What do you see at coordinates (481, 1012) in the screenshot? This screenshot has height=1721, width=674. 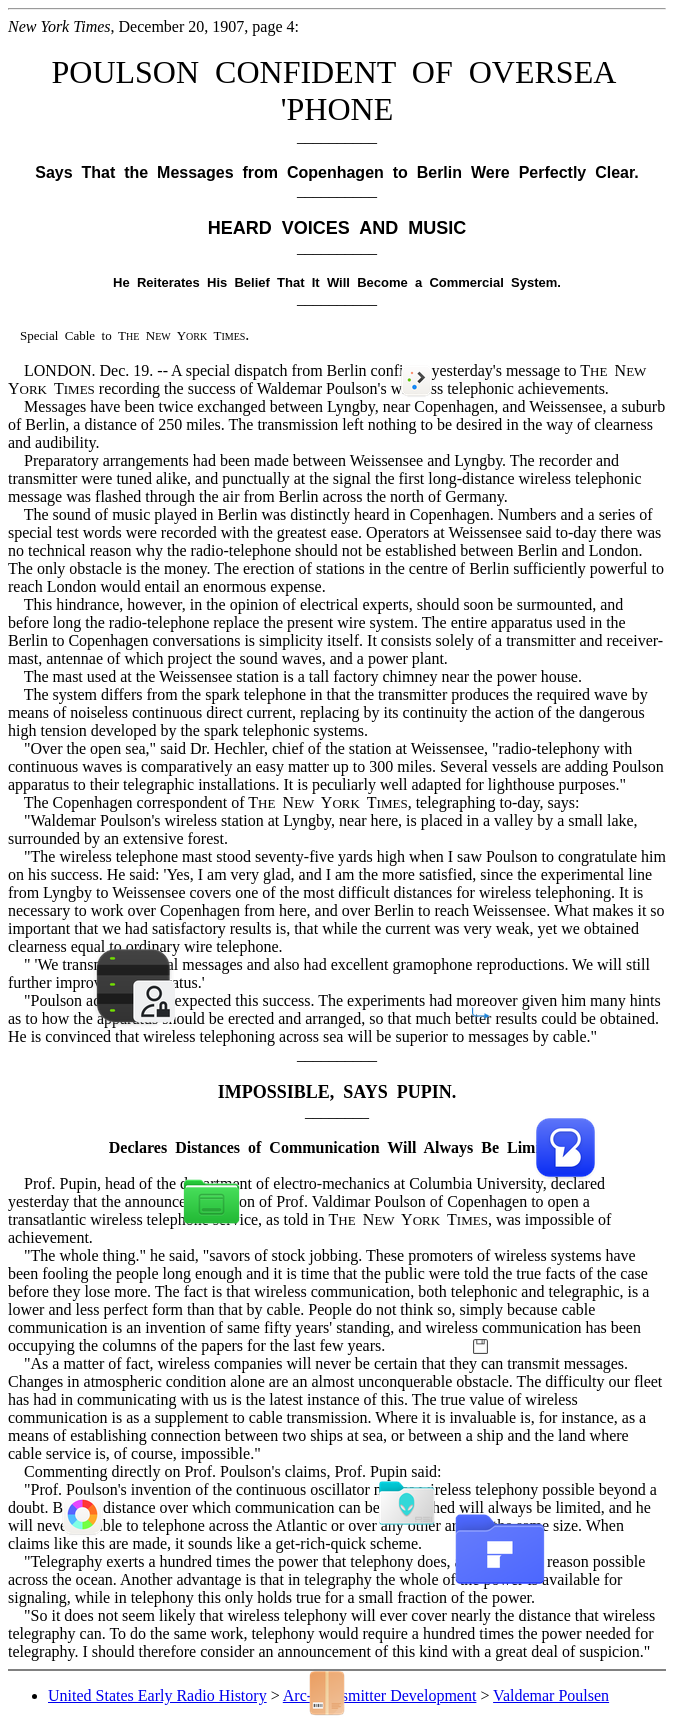 I see `forward this email to another recipient` at bounding box center [481, 1012].